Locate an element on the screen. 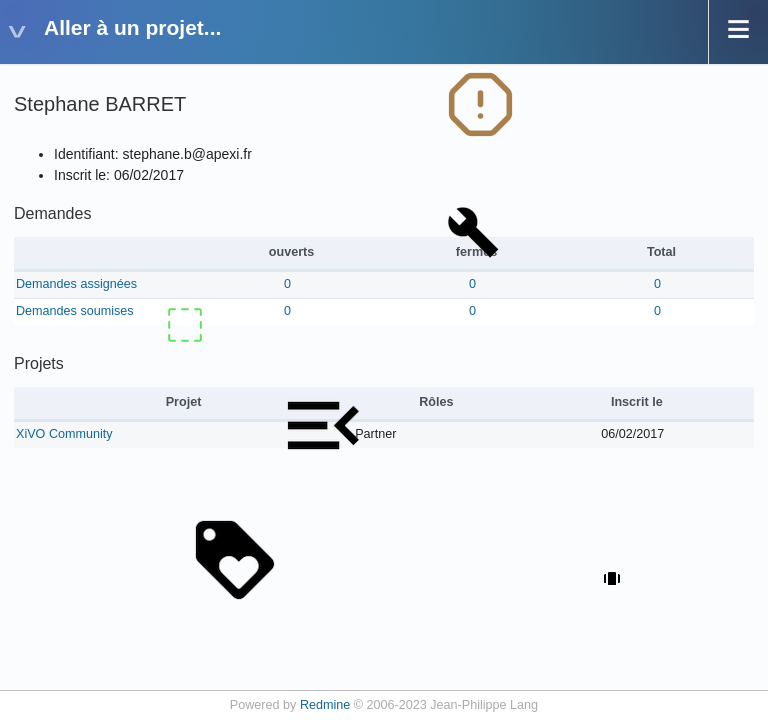 This screenshot has width=768, height=720. select or highlight an area is located at coordinates (185, 325).